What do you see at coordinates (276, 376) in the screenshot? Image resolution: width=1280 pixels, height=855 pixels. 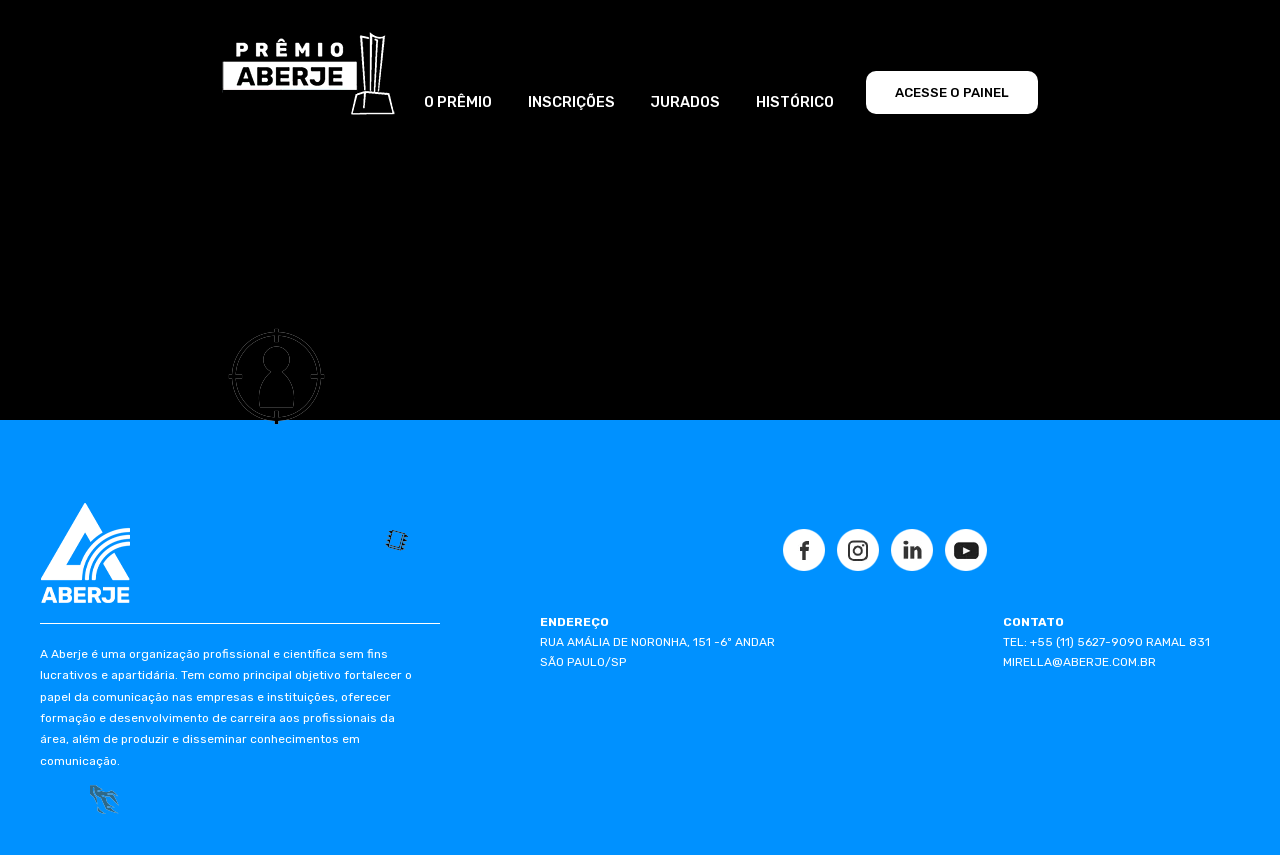 I see `target or focus on a specific user` at bounding box center [276, 376].